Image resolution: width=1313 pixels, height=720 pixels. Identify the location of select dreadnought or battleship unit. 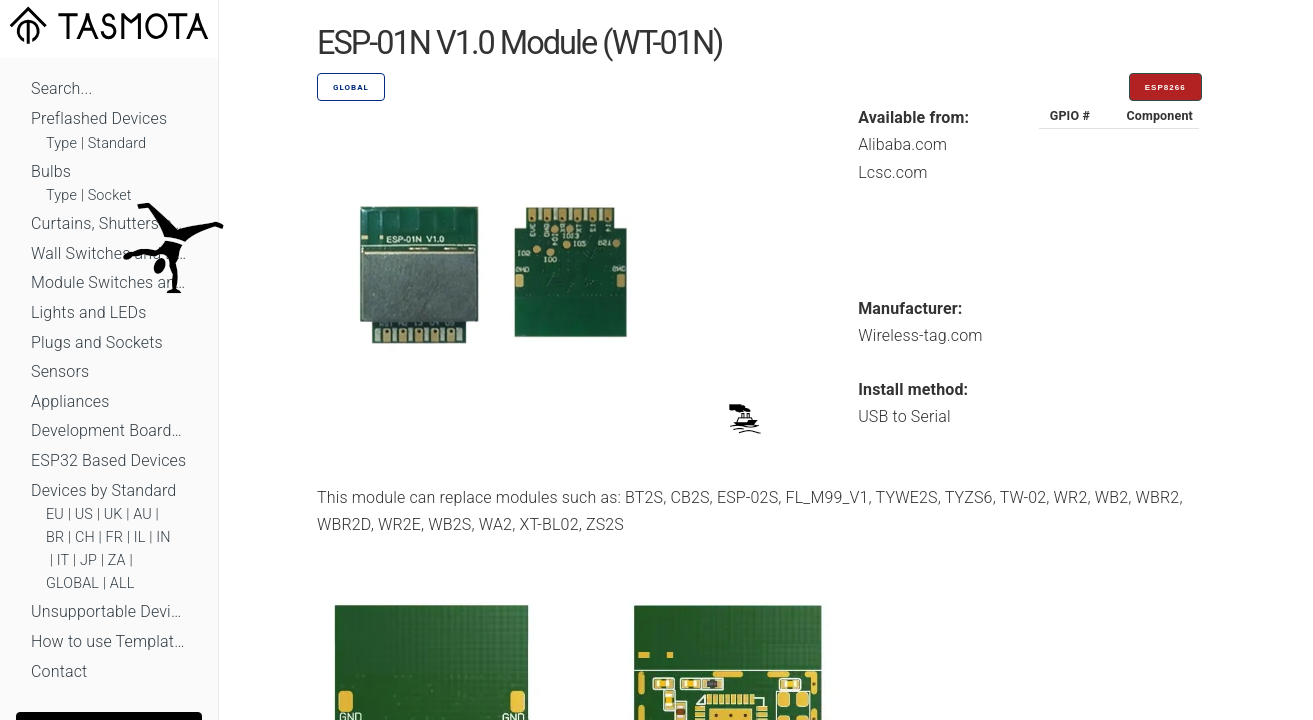
(745, 420).